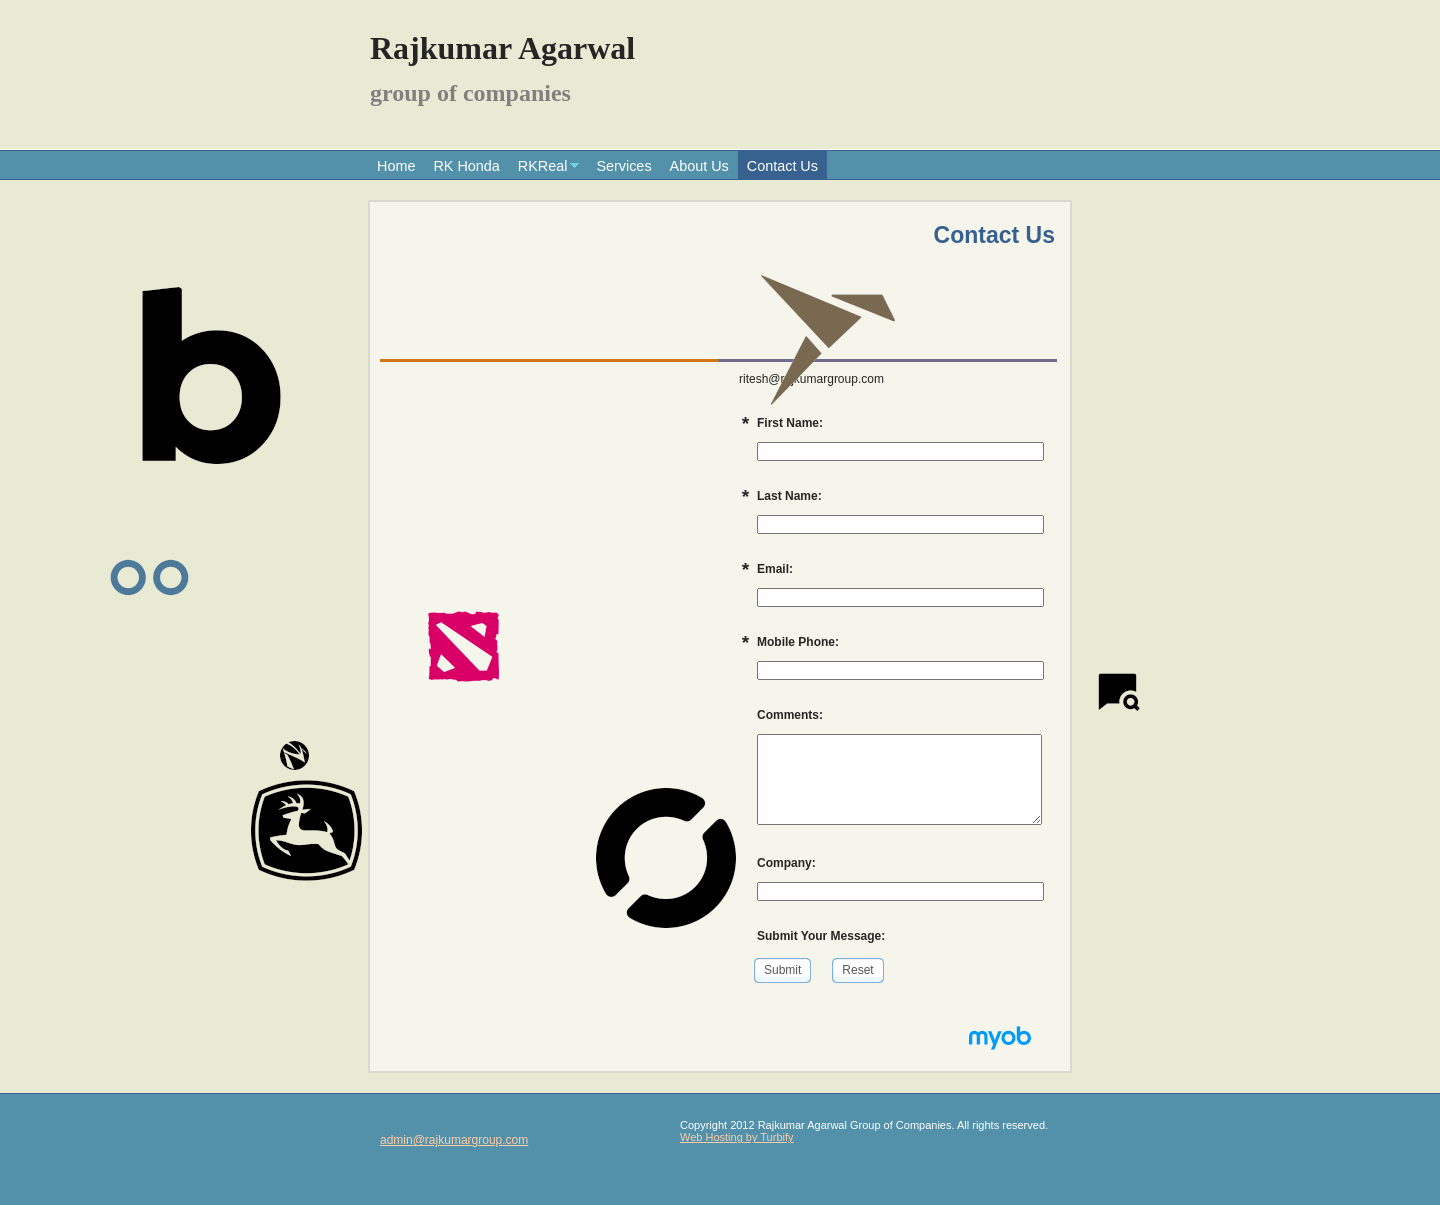 This screenshot has width=1440, height=1205. I want to click on search through chat messages, so click(1117, 690).